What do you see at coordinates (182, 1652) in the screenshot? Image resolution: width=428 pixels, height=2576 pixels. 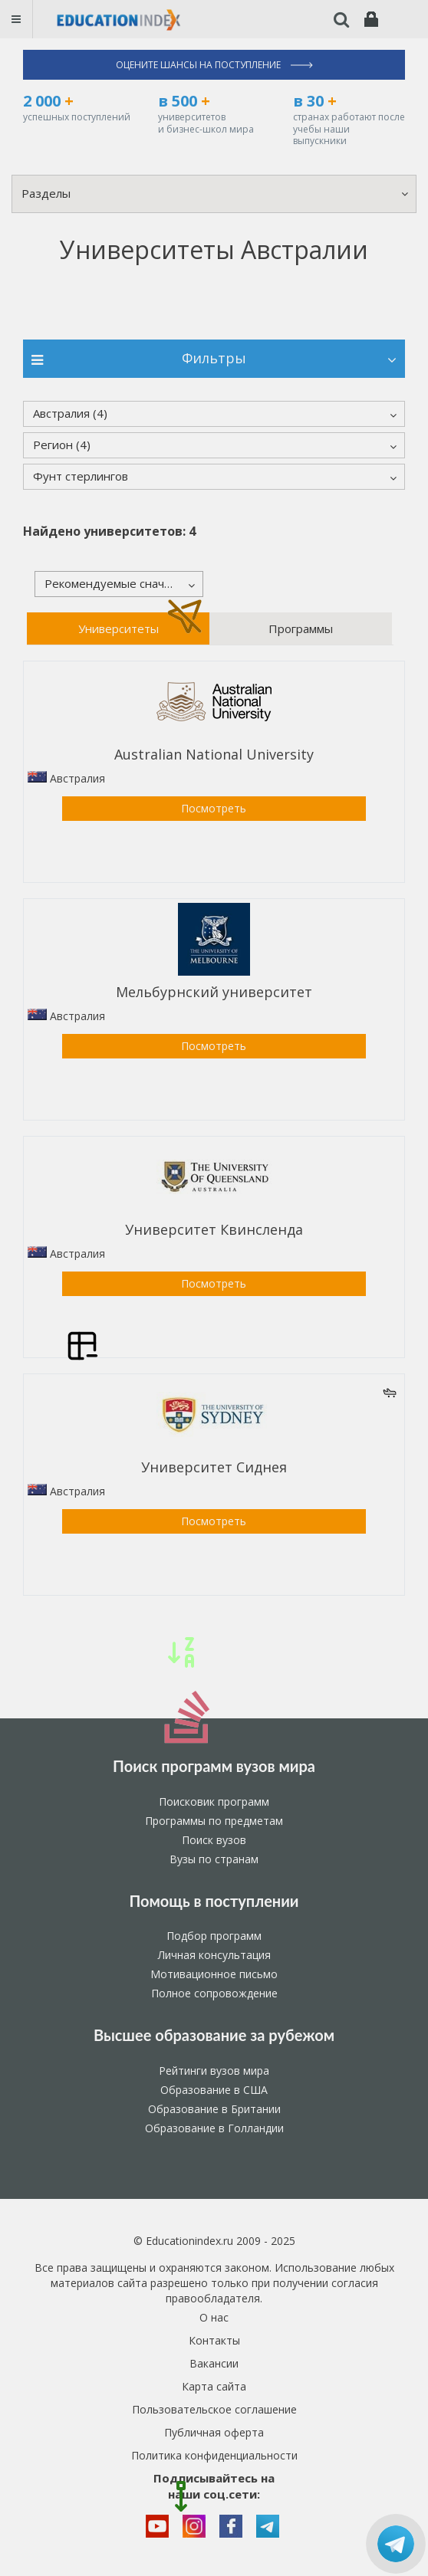 I see `sort items alphabetically from Z to A` at bounding box center [182, 1652].